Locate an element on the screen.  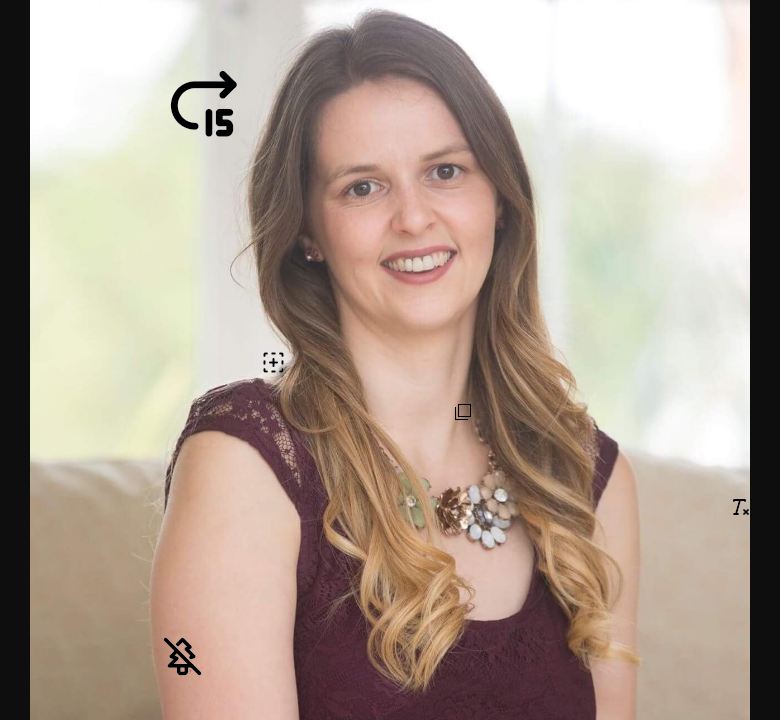
disable holiday or seasonal theme is located at coordinates (182, 656).